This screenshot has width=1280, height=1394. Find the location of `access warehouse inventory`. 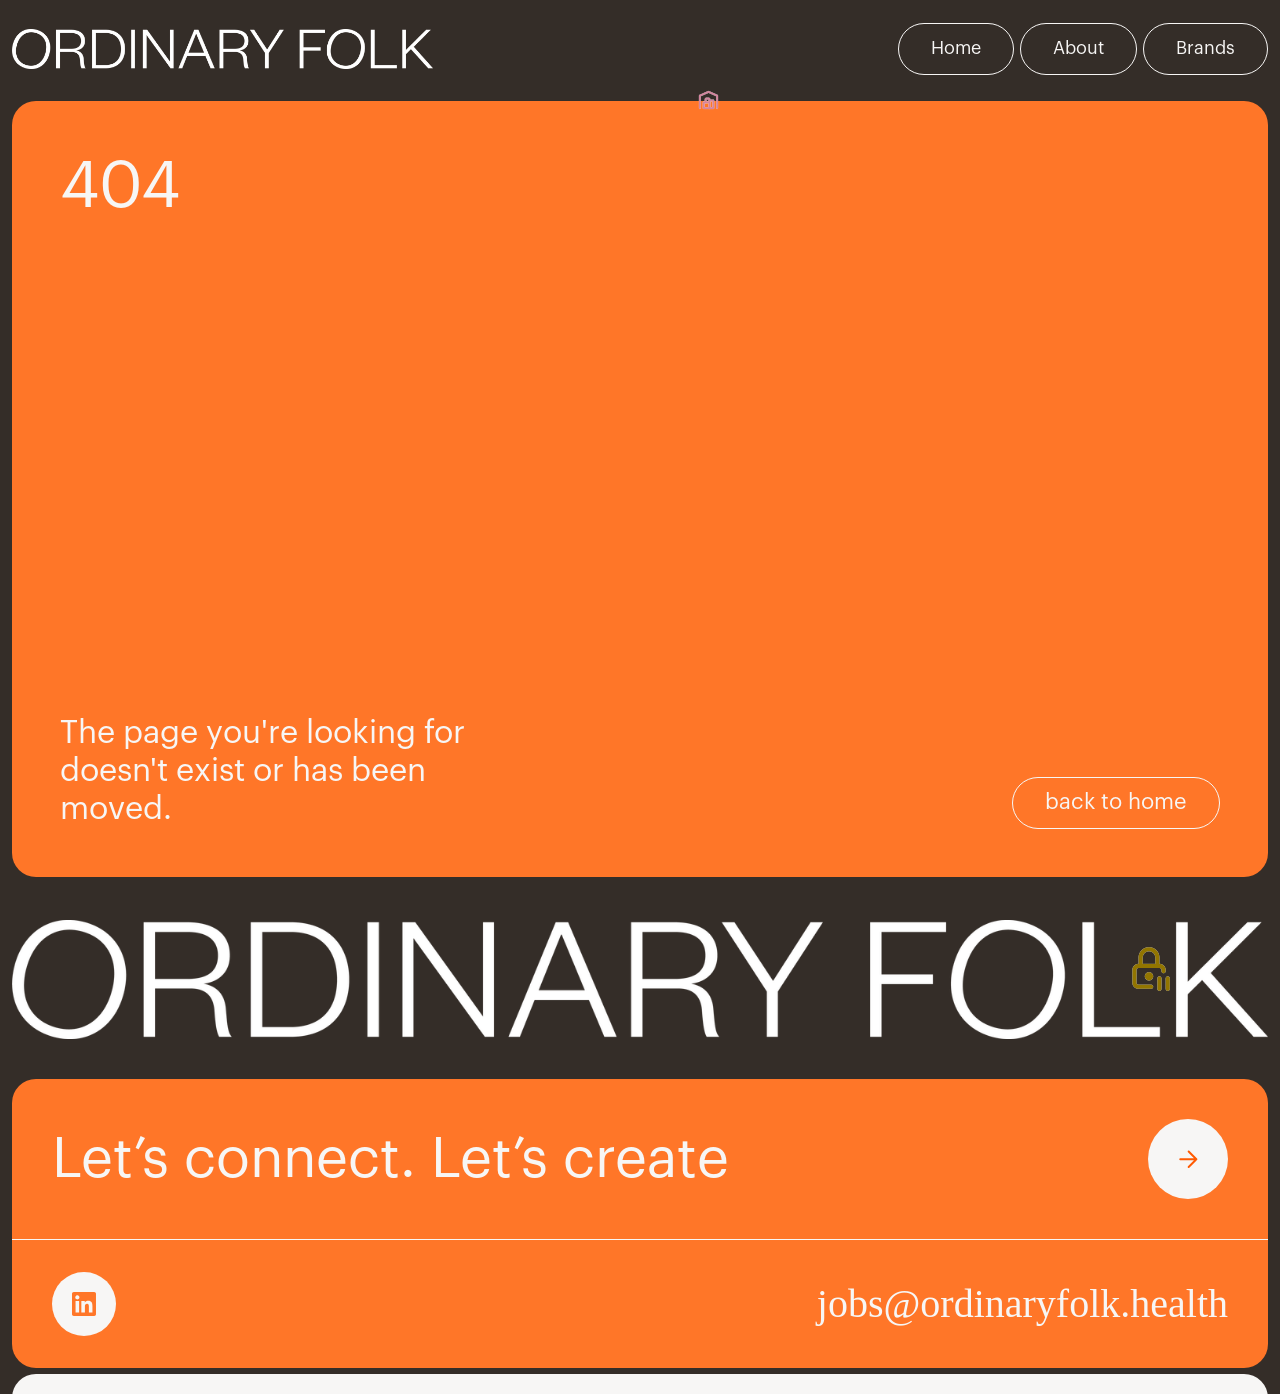

access warehouse inventory is located at coordinates (708, 99).